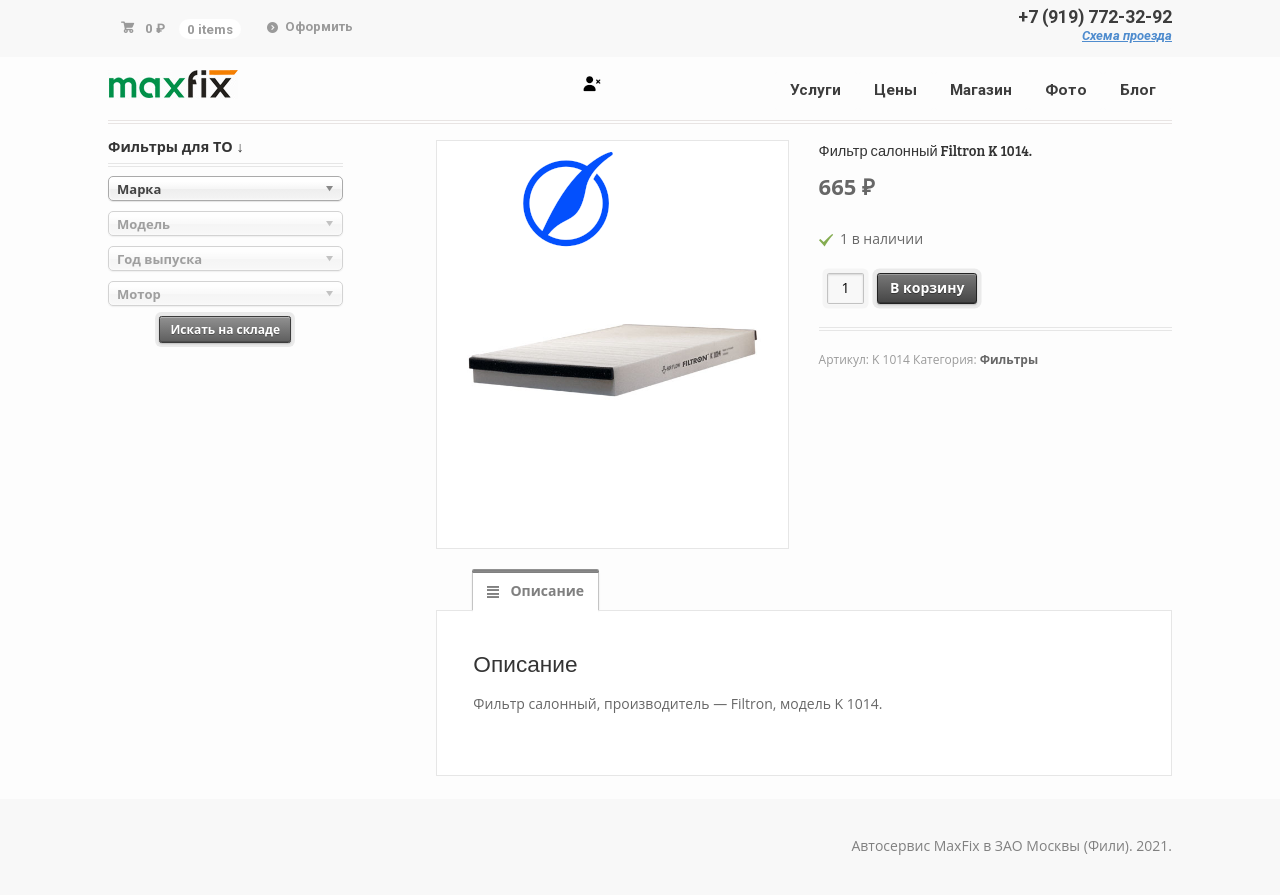  What do you see at coordinates (566, 200) in the screenshot?
I see `pied piper company logo` at bounding box center [566, 200].